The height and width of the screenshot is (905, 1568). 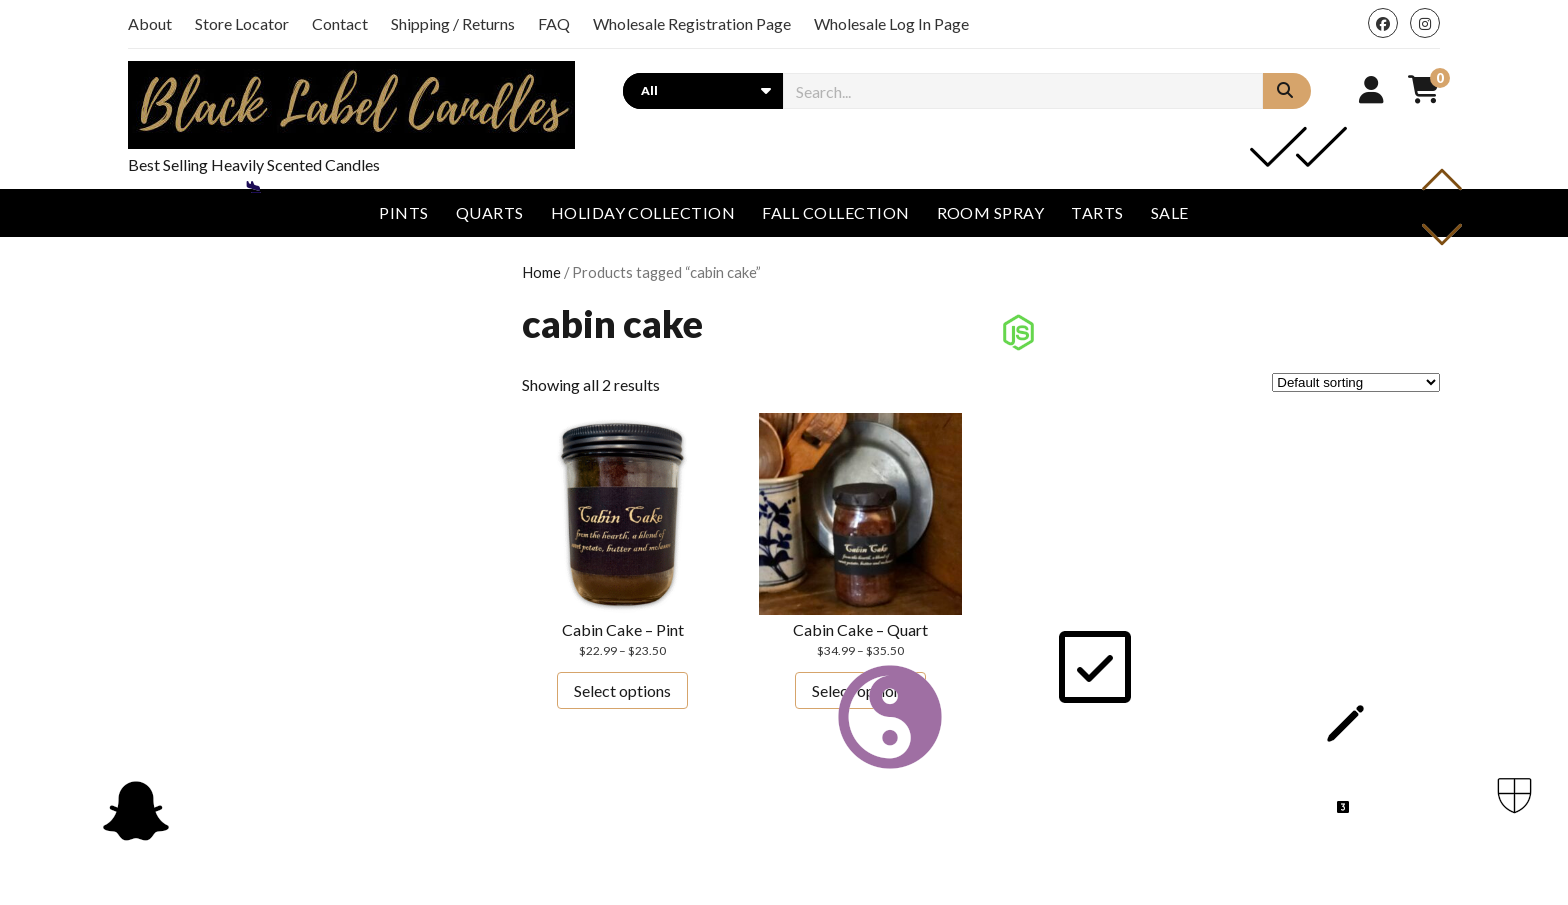 What do you see at coordinates (1095, 667) in the screenshot?
I see `mark a task or item as complete` at bounding box center [1095, 667].